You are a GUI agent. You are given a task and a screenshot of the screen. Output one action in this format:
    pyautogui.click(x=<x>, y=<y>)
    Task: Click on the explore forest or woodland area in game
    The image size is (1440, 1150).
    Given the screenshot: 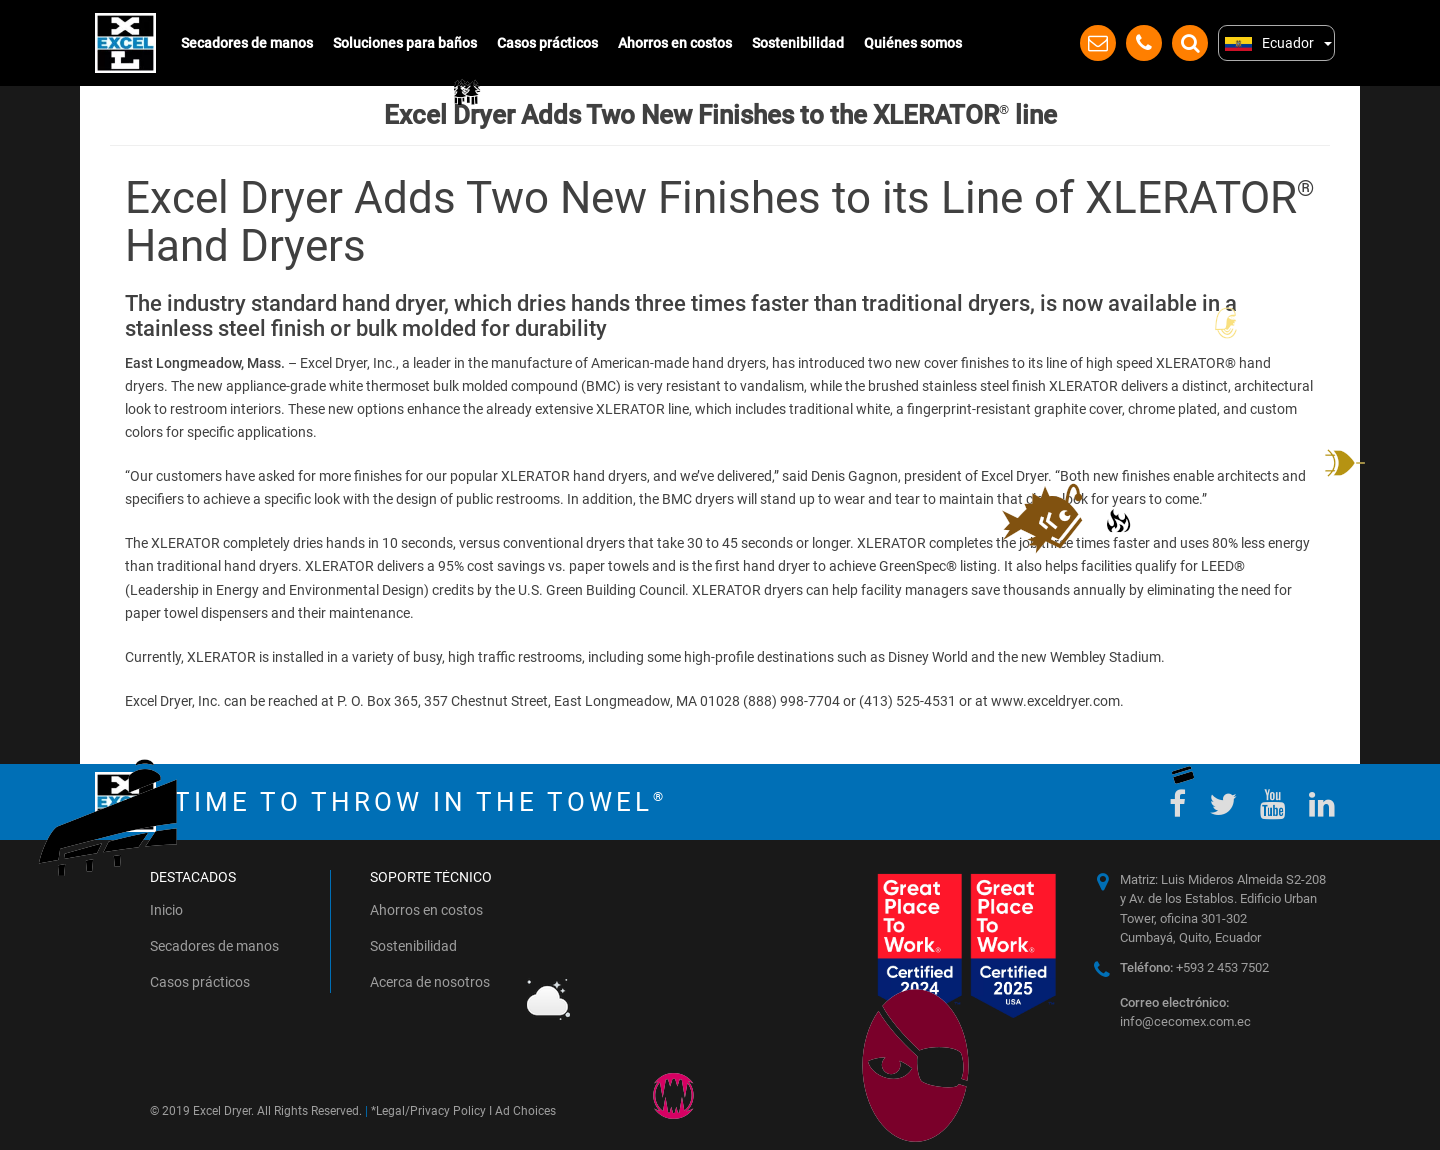 What is the action you would take?
    pyautogui.click(x=467, y=92)
    